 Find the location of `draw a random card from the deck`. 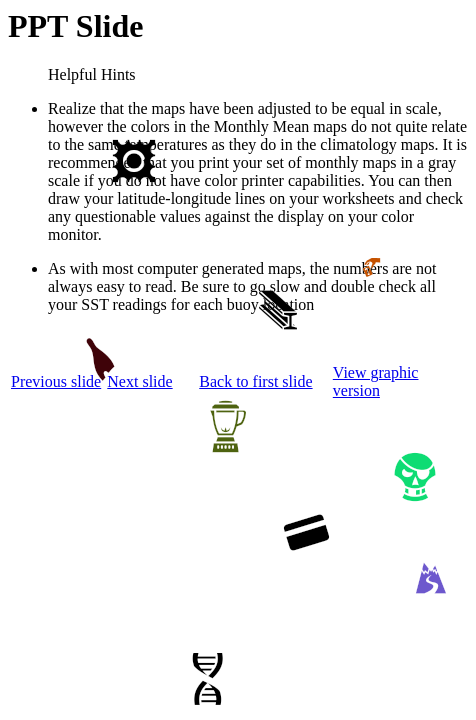

draw a random card from the deck is located at coordinates (371, 267).